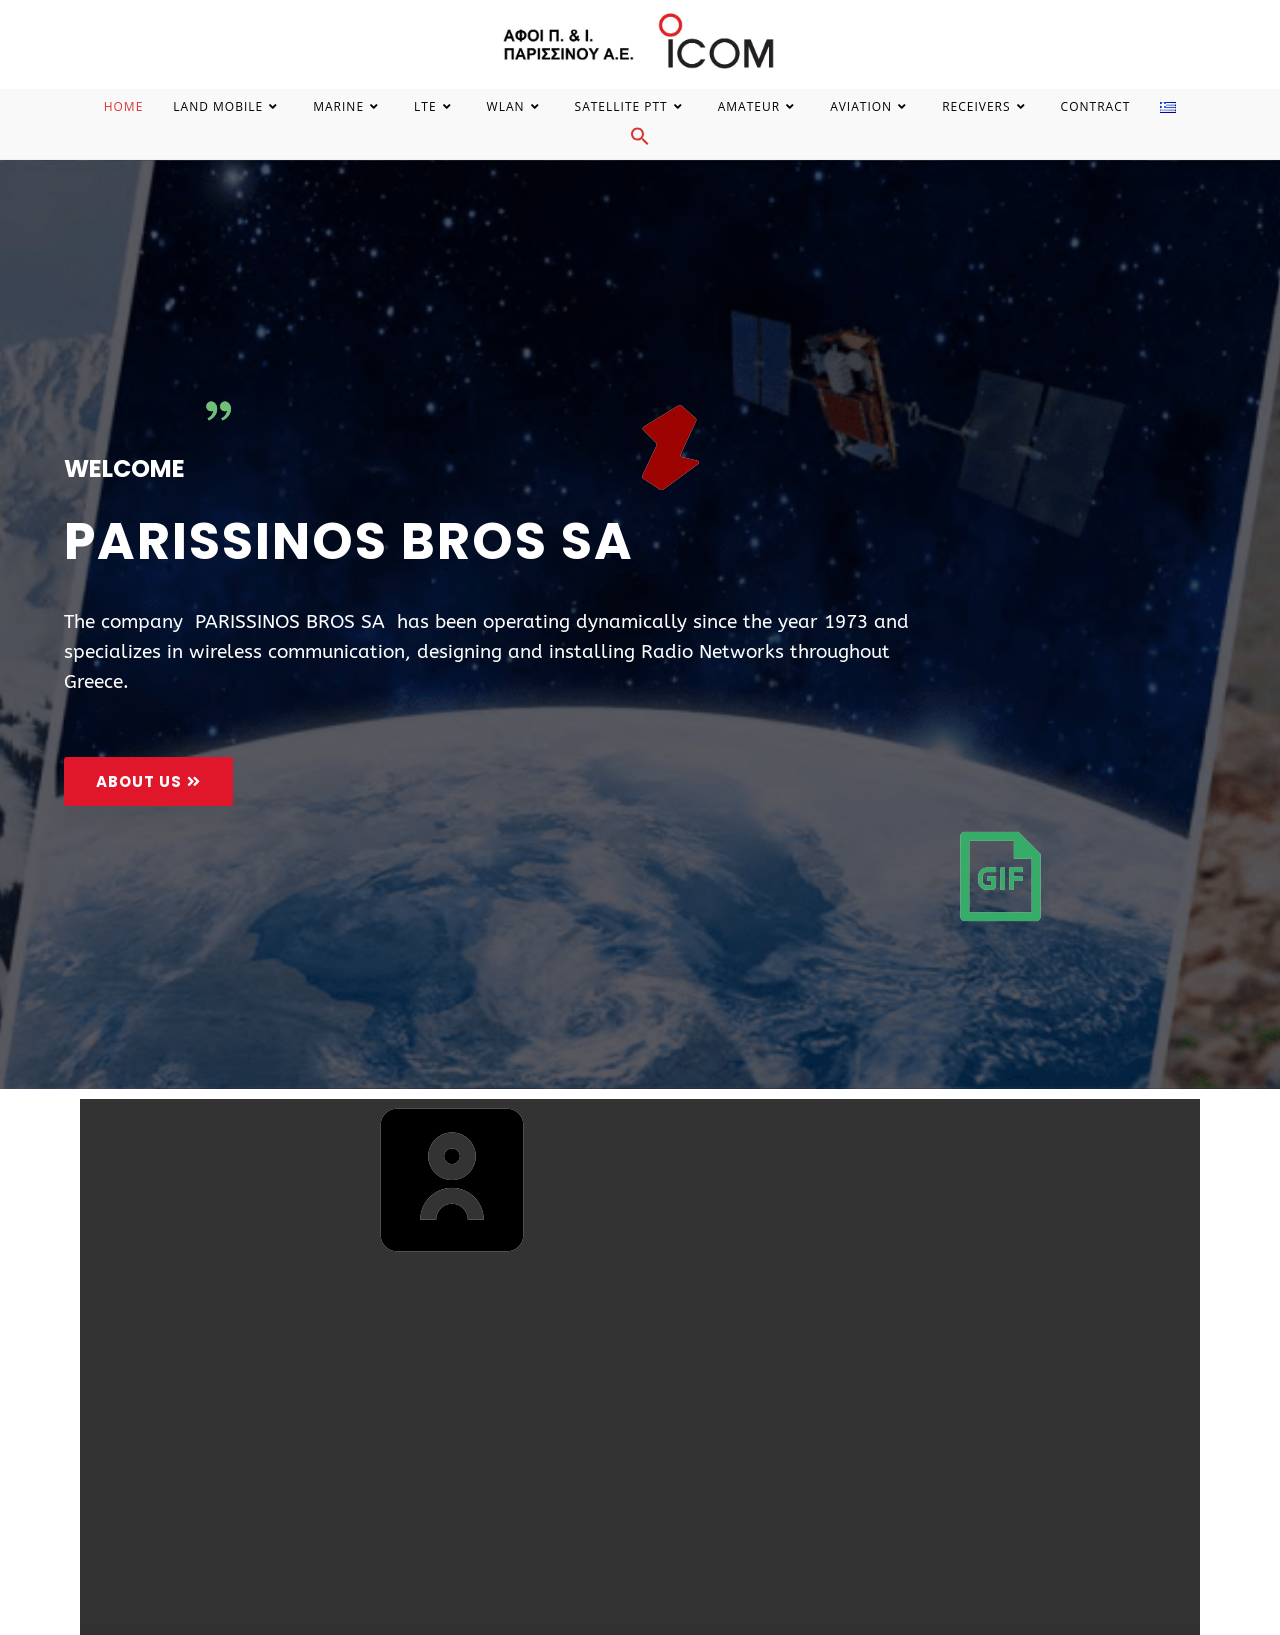 The height and width of the screenshot is (1635, 1280). I want to click on insert a closing quotation mark, so click(218, 410).